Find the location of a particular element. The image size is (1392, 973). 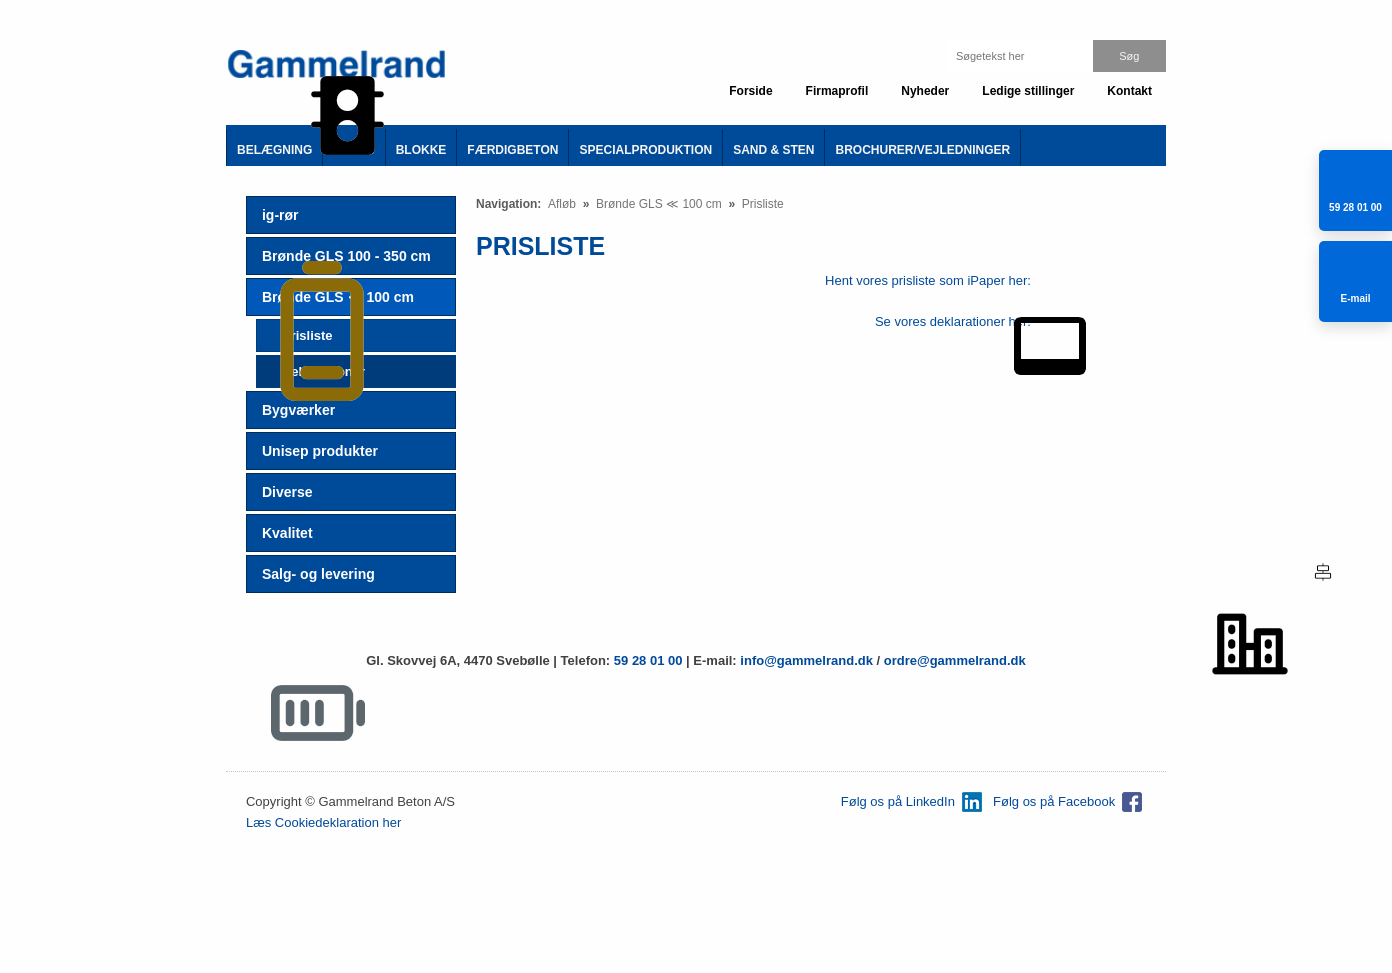

view city or urban locations is located at coordinates (1250, 644).